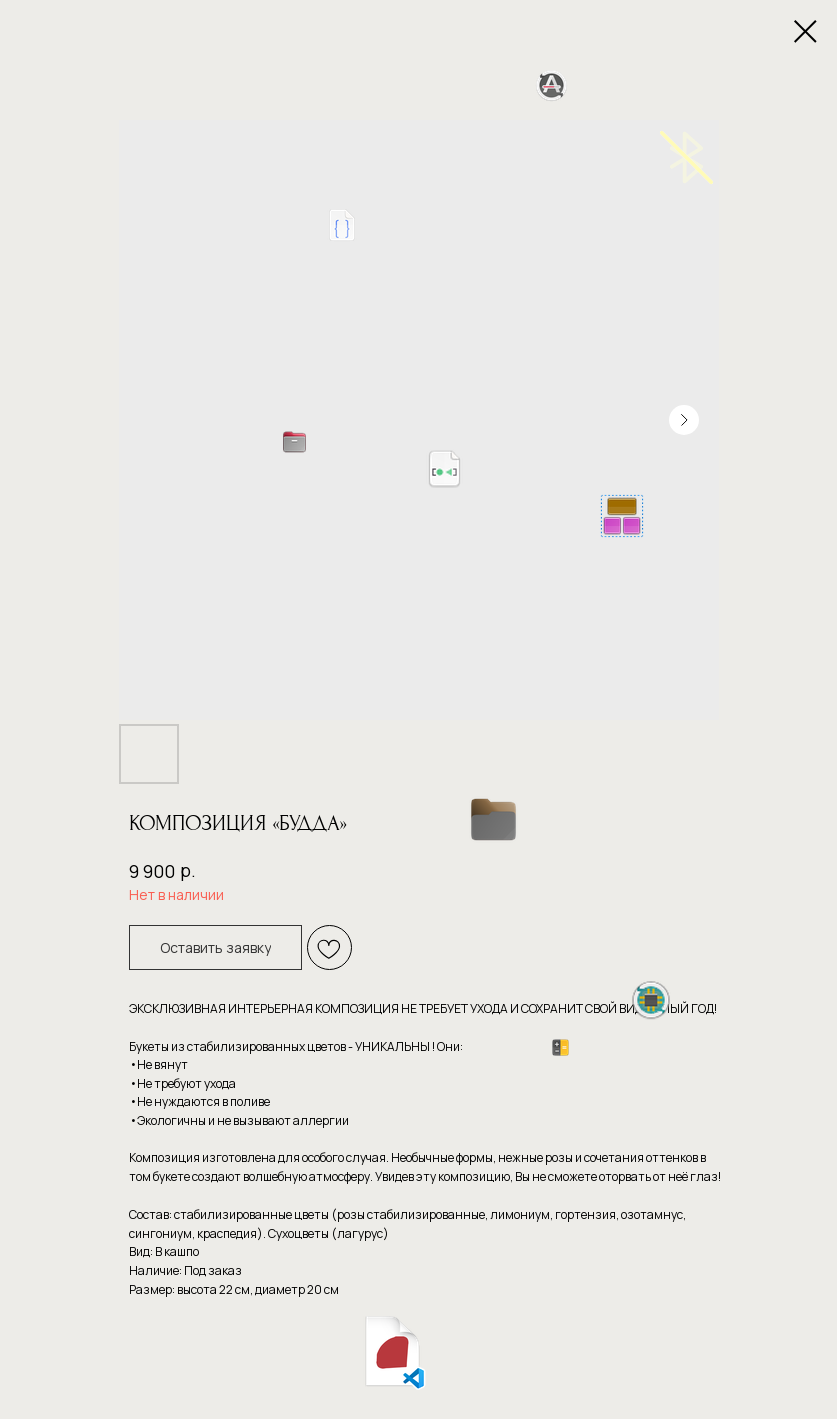  I want to click on open the software updater application, so click(551, 85).